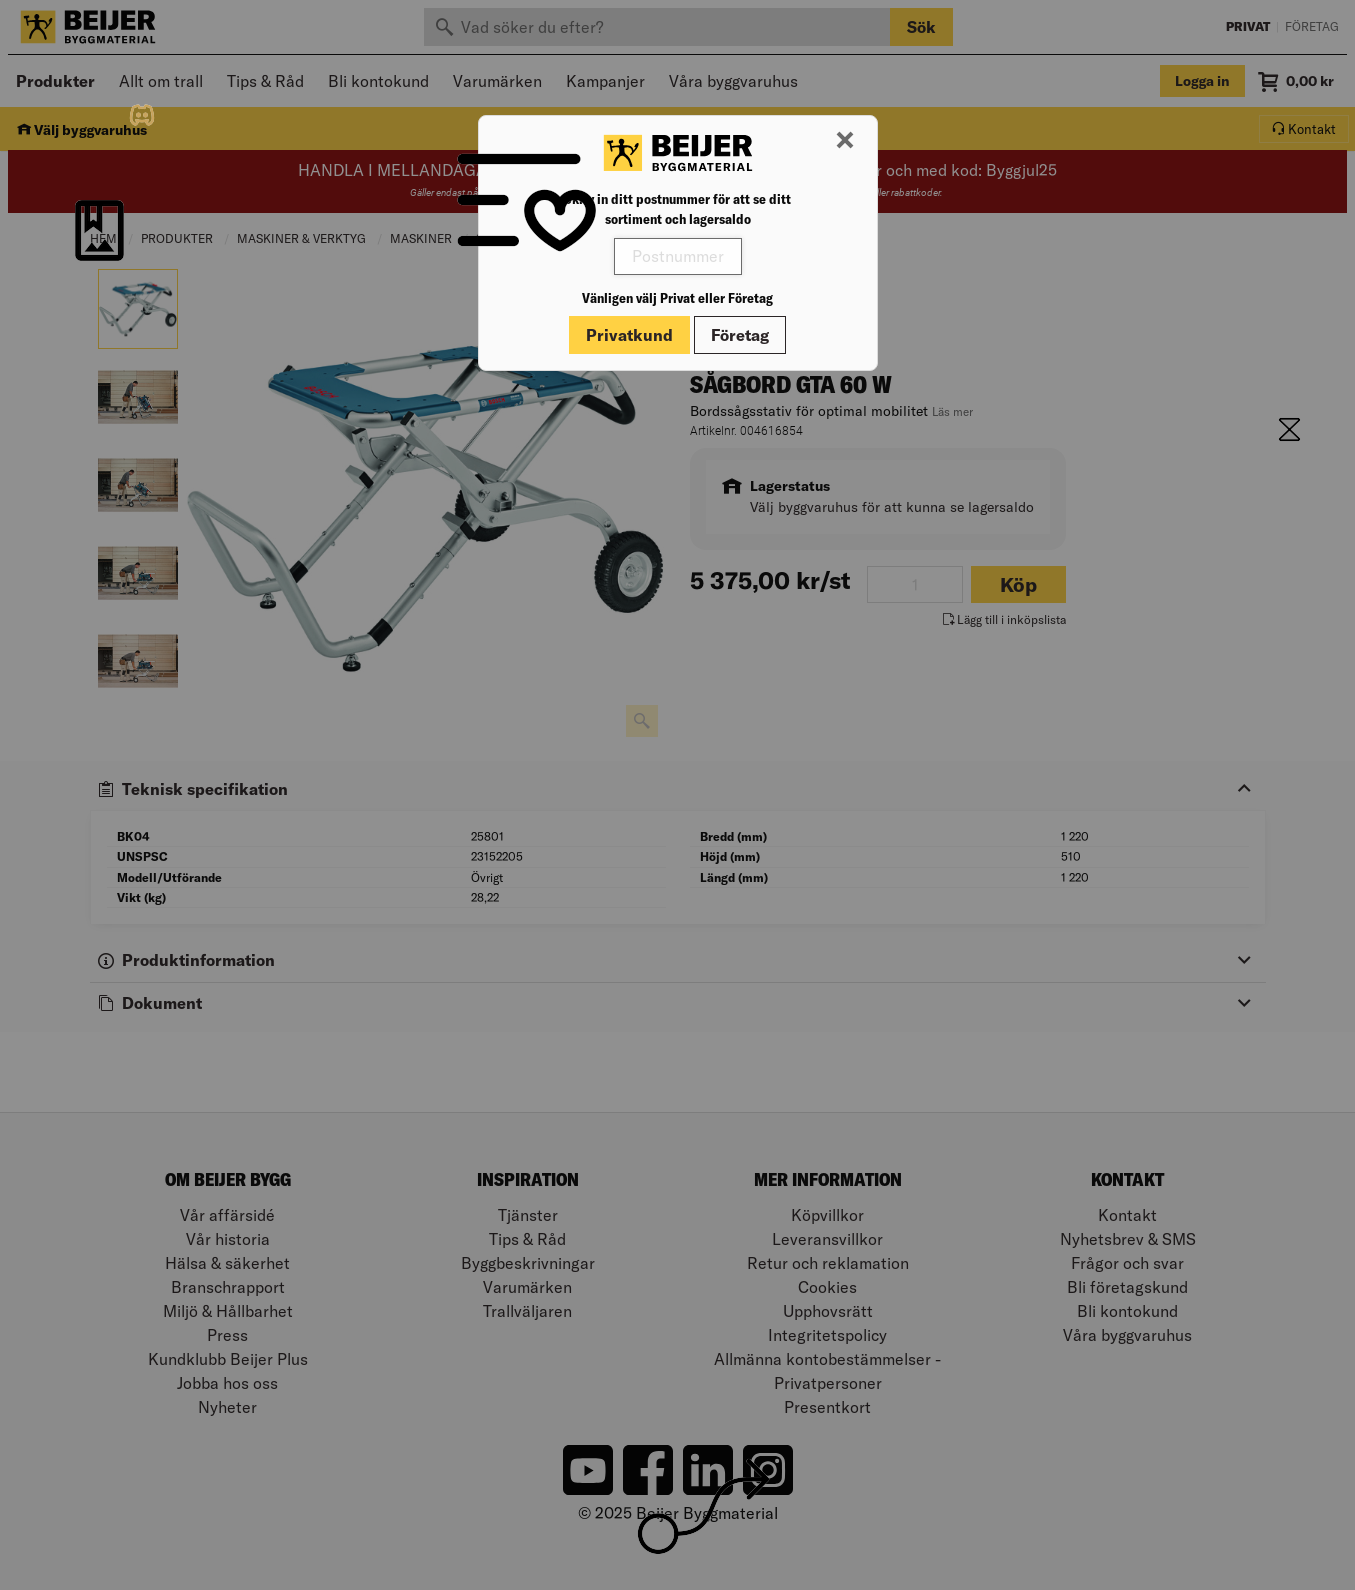 This screenshot has height=1590, width=1355. What do you see at coordinates (1289, 429) in the screenshot?
I see `indicates loading or processing in progress` at bounding box center [1289, 429].